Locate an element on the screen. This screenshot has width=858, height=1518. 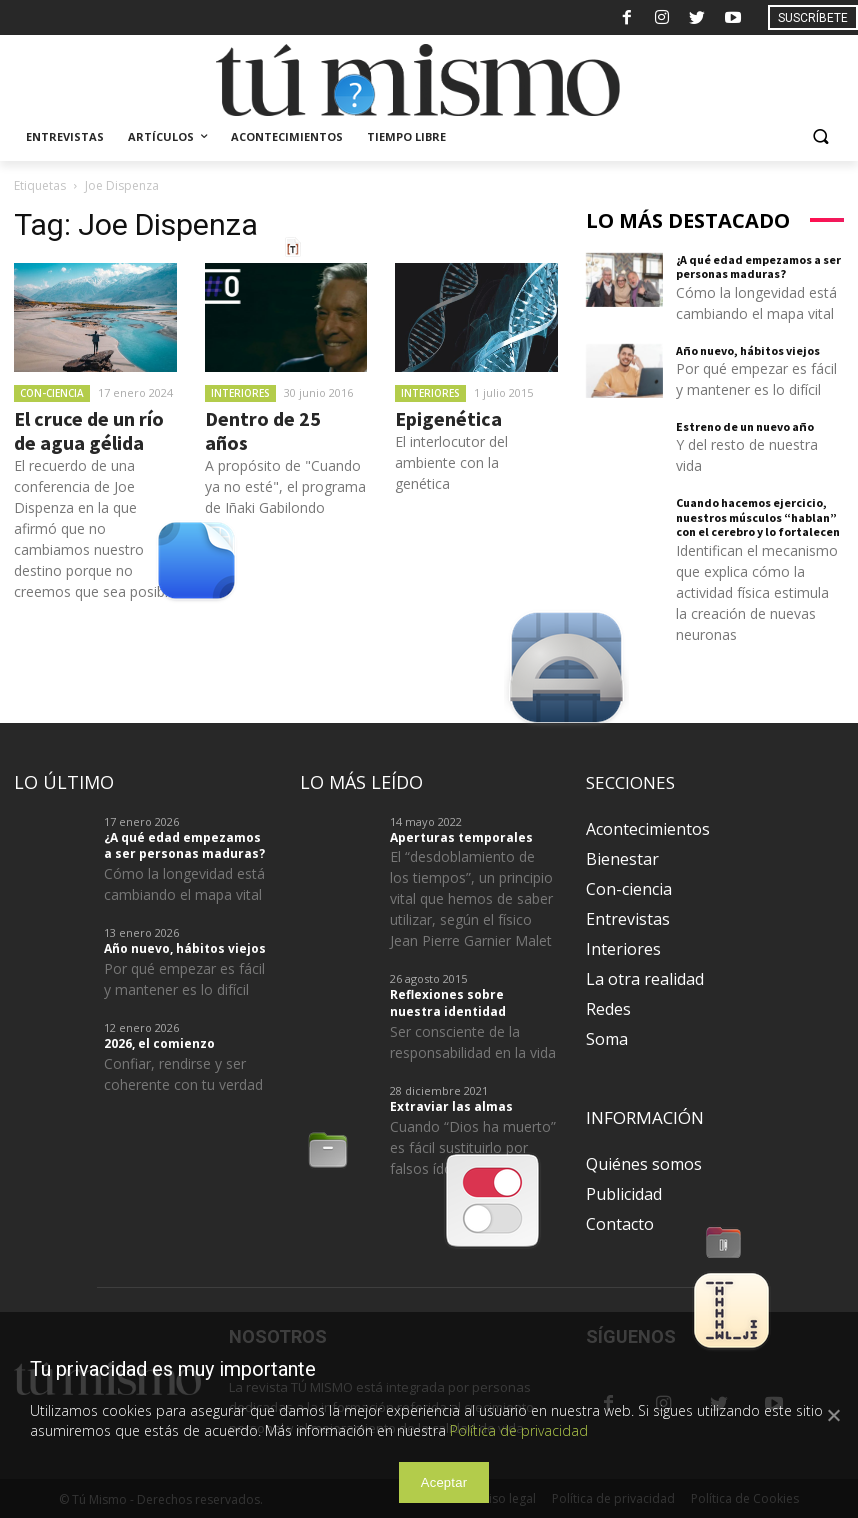
open hot corners system preferences is located at coordinates (196, 560).